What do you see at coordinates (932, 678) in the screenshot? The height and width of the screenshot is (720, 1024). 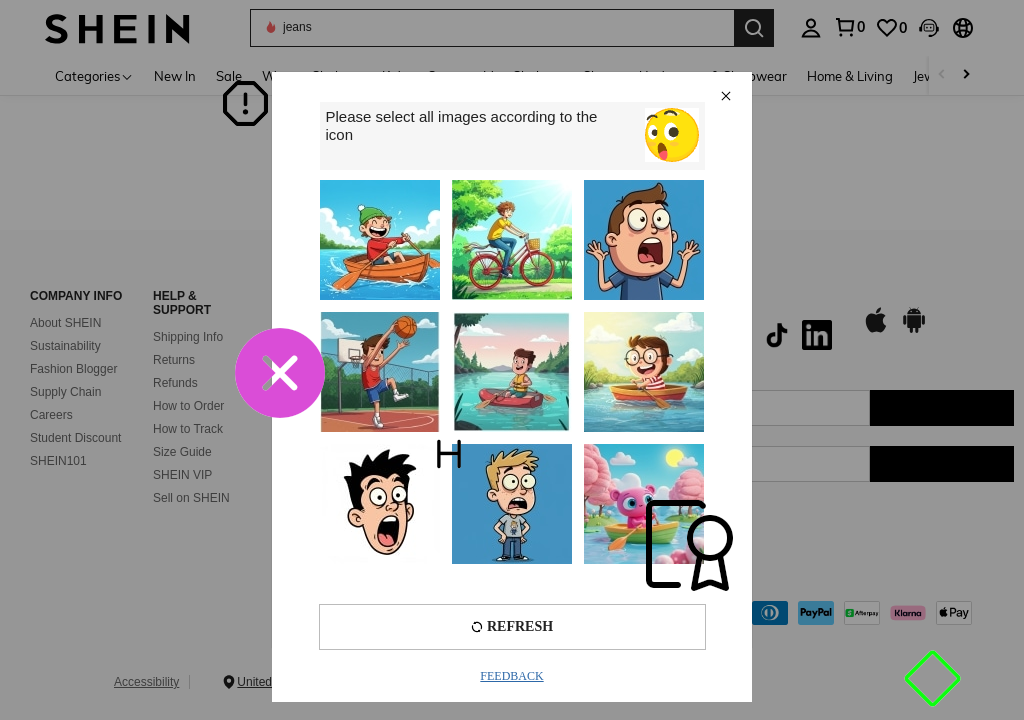 I see `indicates premium or pro feature` at bounding box center [932, 678].